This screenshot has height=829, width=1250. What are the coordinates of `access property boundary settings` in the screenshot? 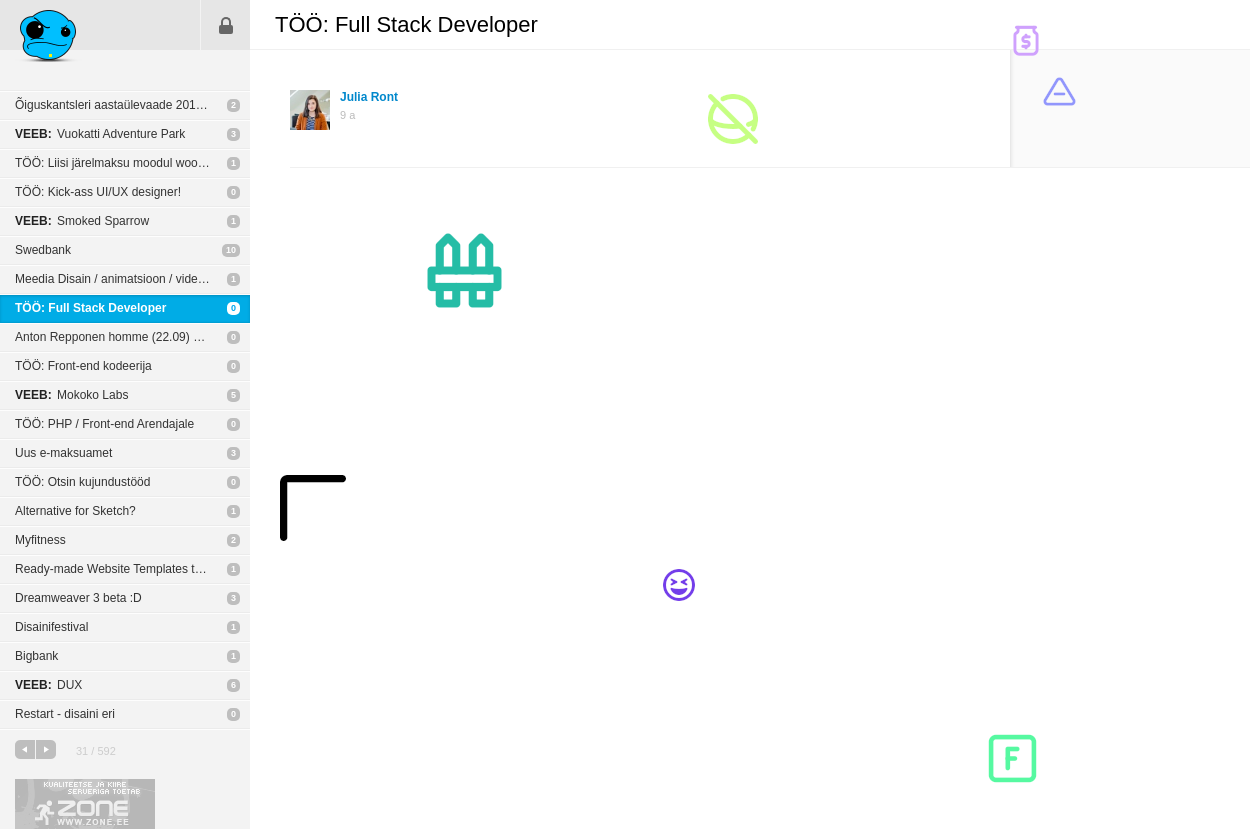 It's located at (464, 270).